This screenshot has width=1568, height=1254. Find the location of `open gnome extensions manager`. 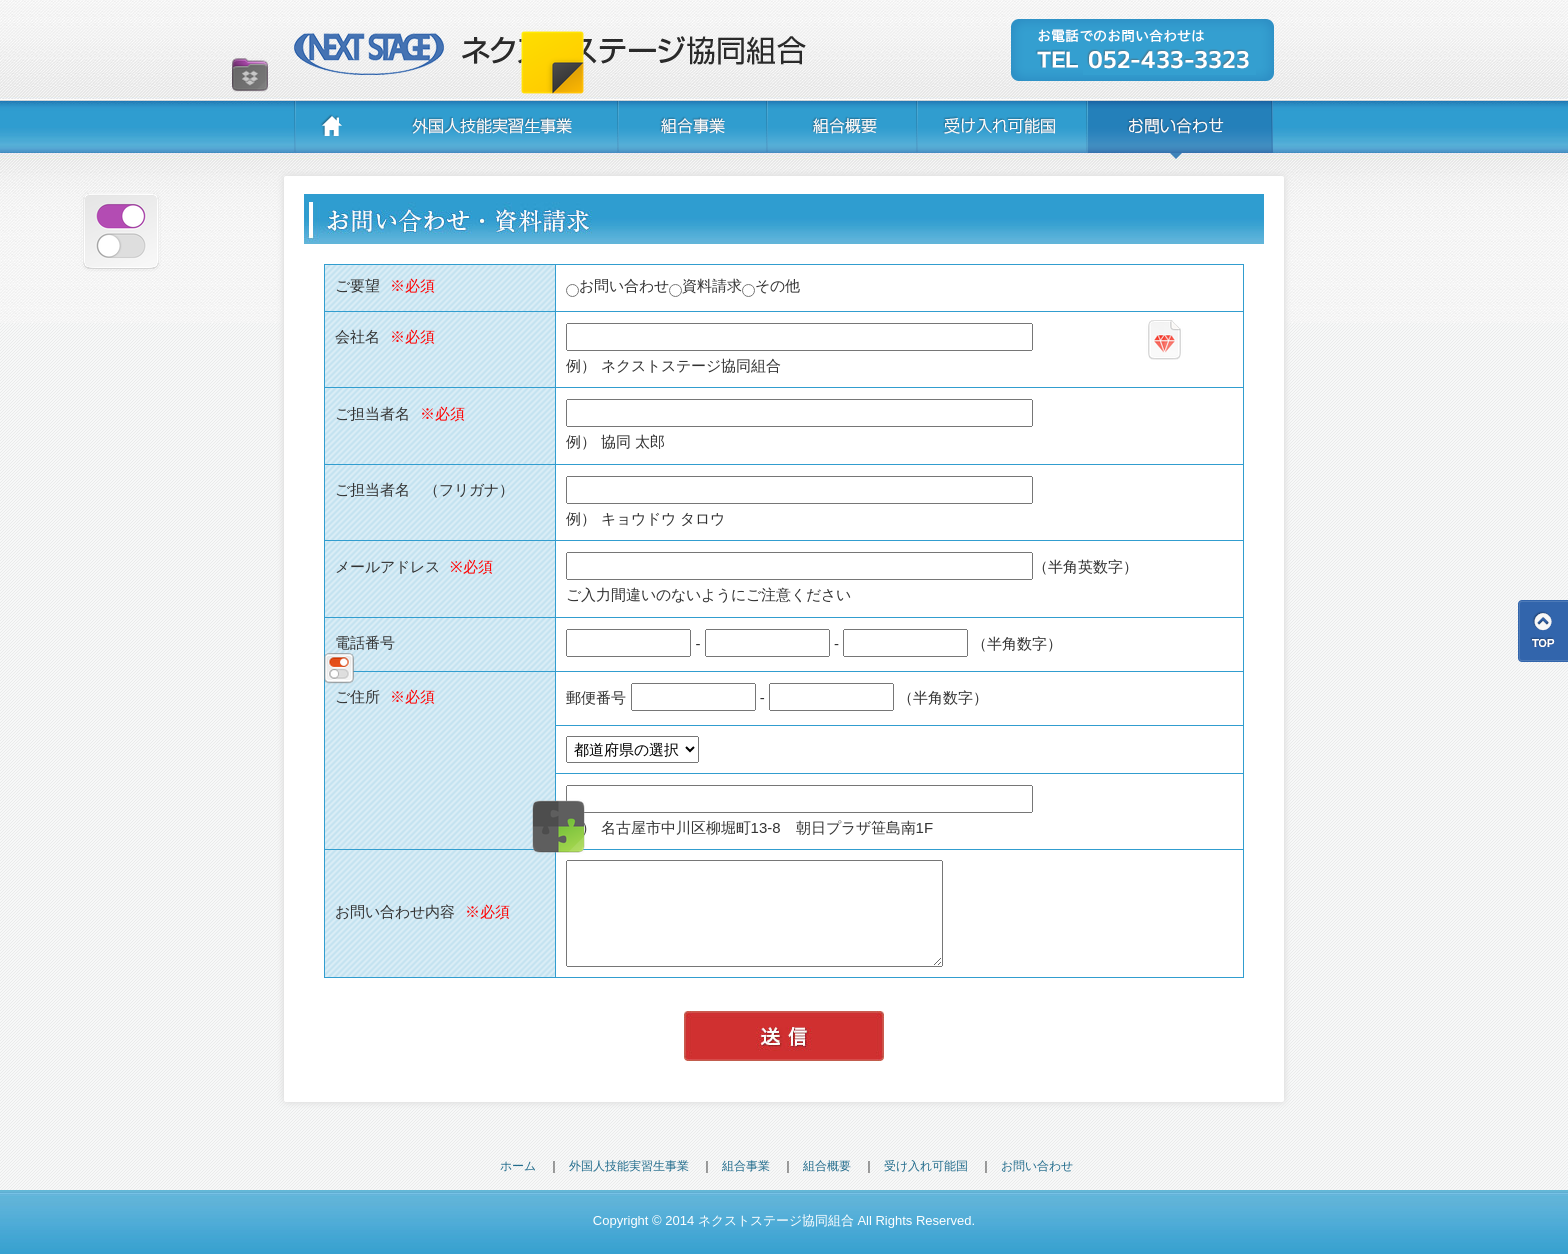

open gnome extensions manager is located at coordinates (558, 826).